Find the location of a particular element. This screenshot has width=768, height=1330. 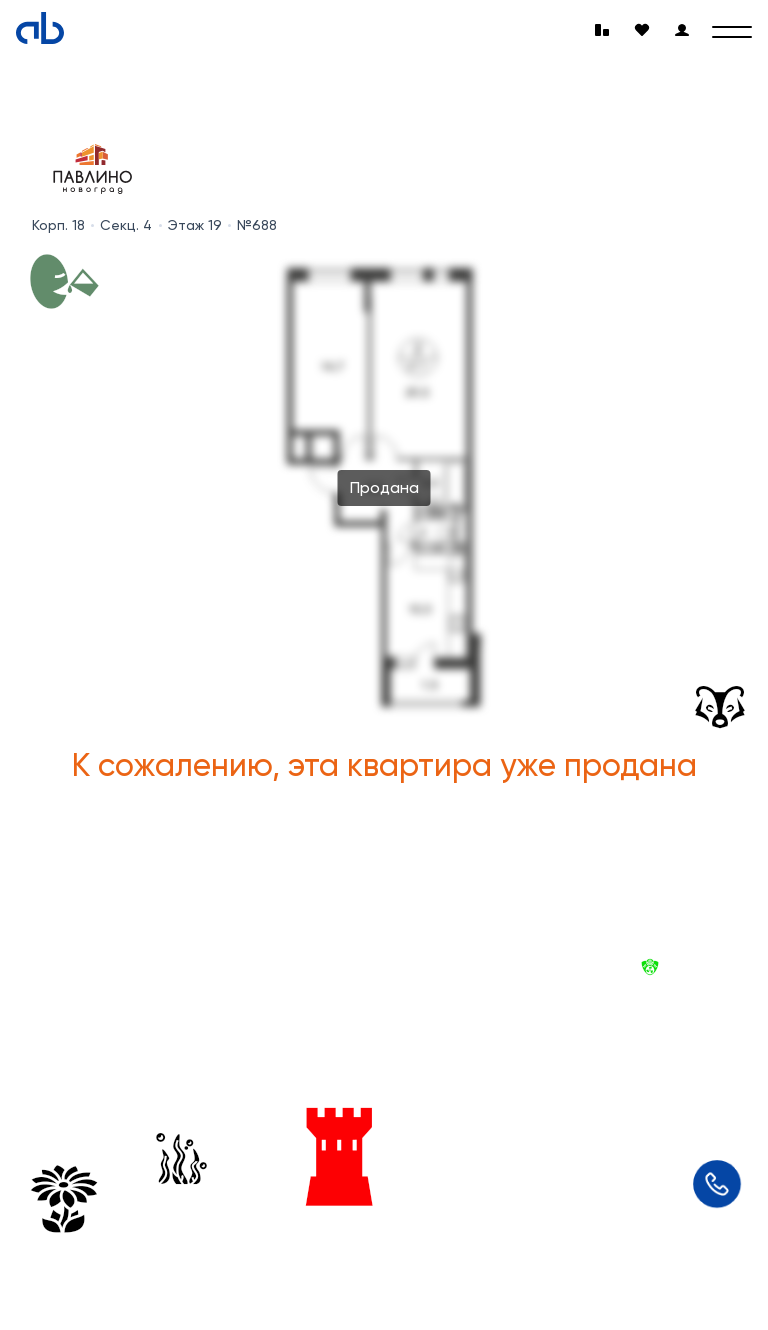

indicates aquatic or underwater environment is located at coordinates (181, 1158).